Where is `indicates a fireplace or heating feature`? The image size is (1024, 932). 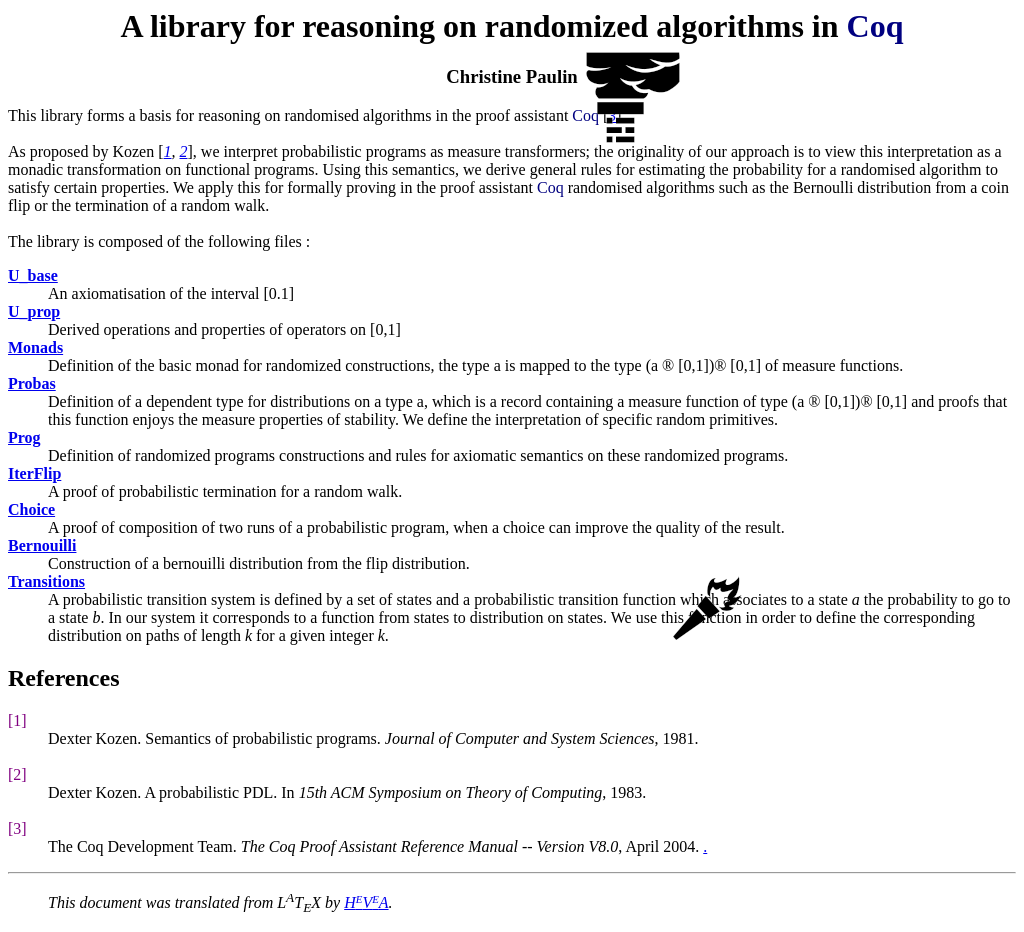
indicates a fireplace or heating feature is located at coordinates (633, 98).